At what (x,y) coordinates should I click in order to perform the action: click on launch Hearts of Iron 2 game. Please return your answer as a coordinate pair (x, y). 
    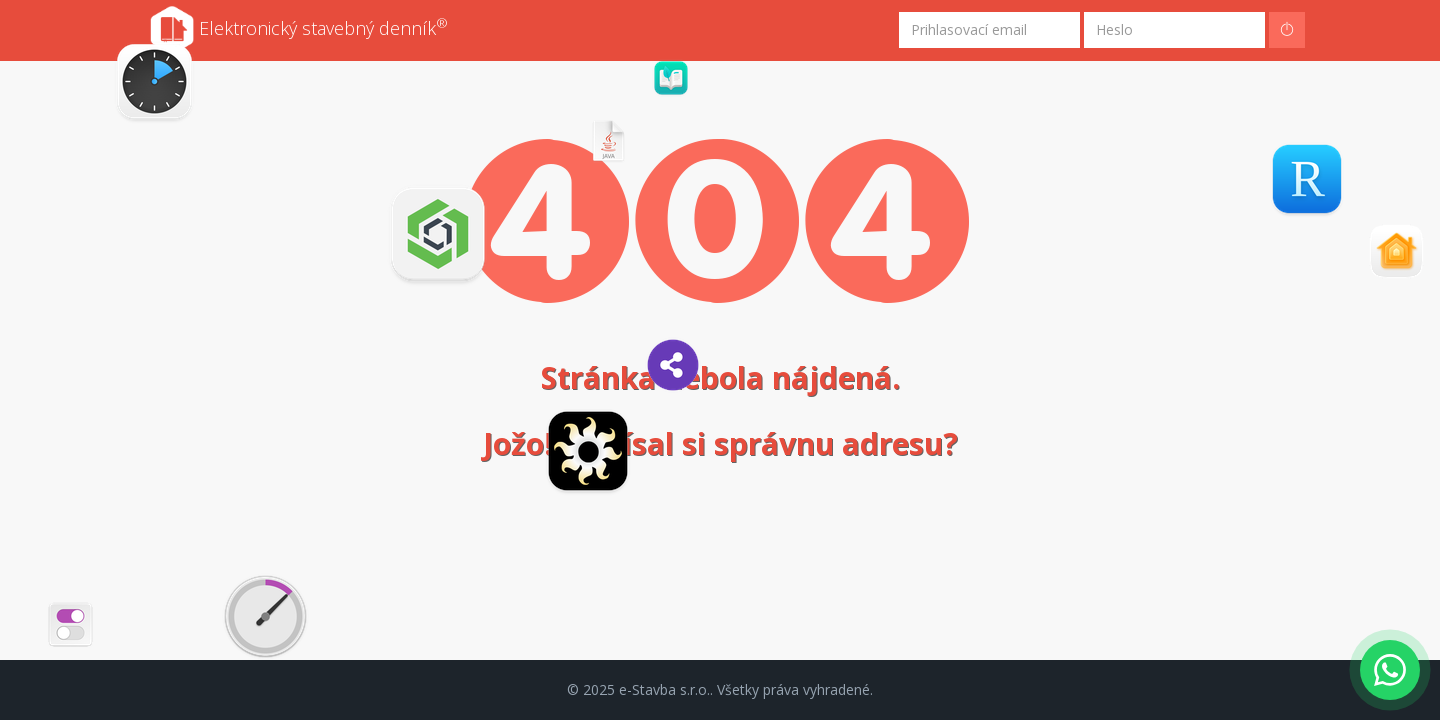
    Looking at the image, I should click on (588, 451).